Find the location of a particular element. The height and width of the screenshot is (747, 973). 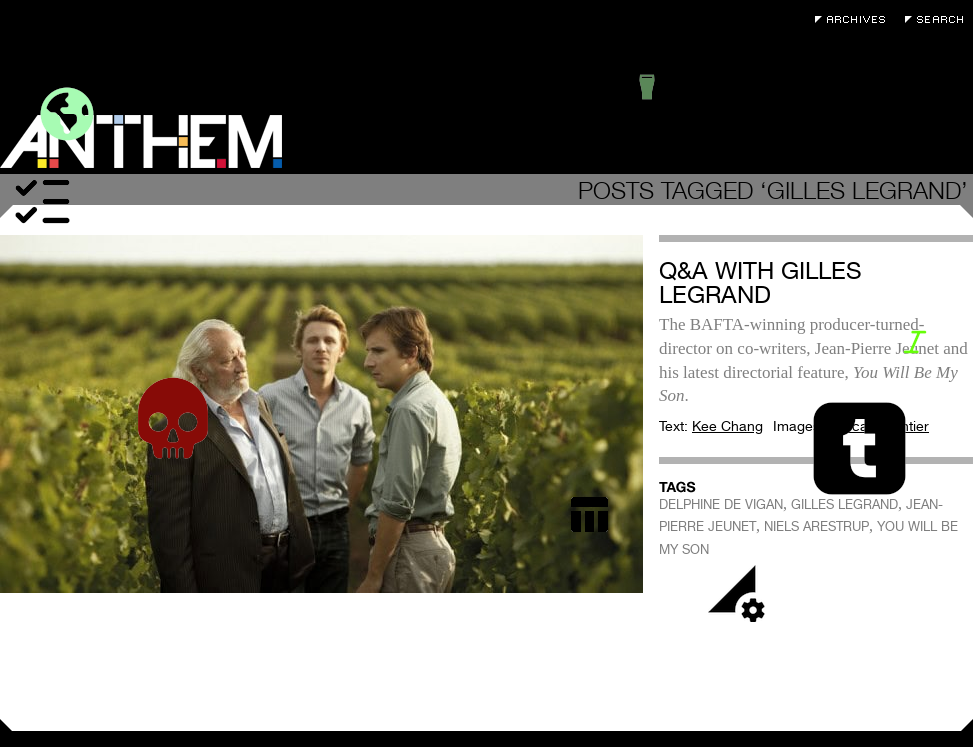

access mobile data settings is located at coordinates (736, 593).